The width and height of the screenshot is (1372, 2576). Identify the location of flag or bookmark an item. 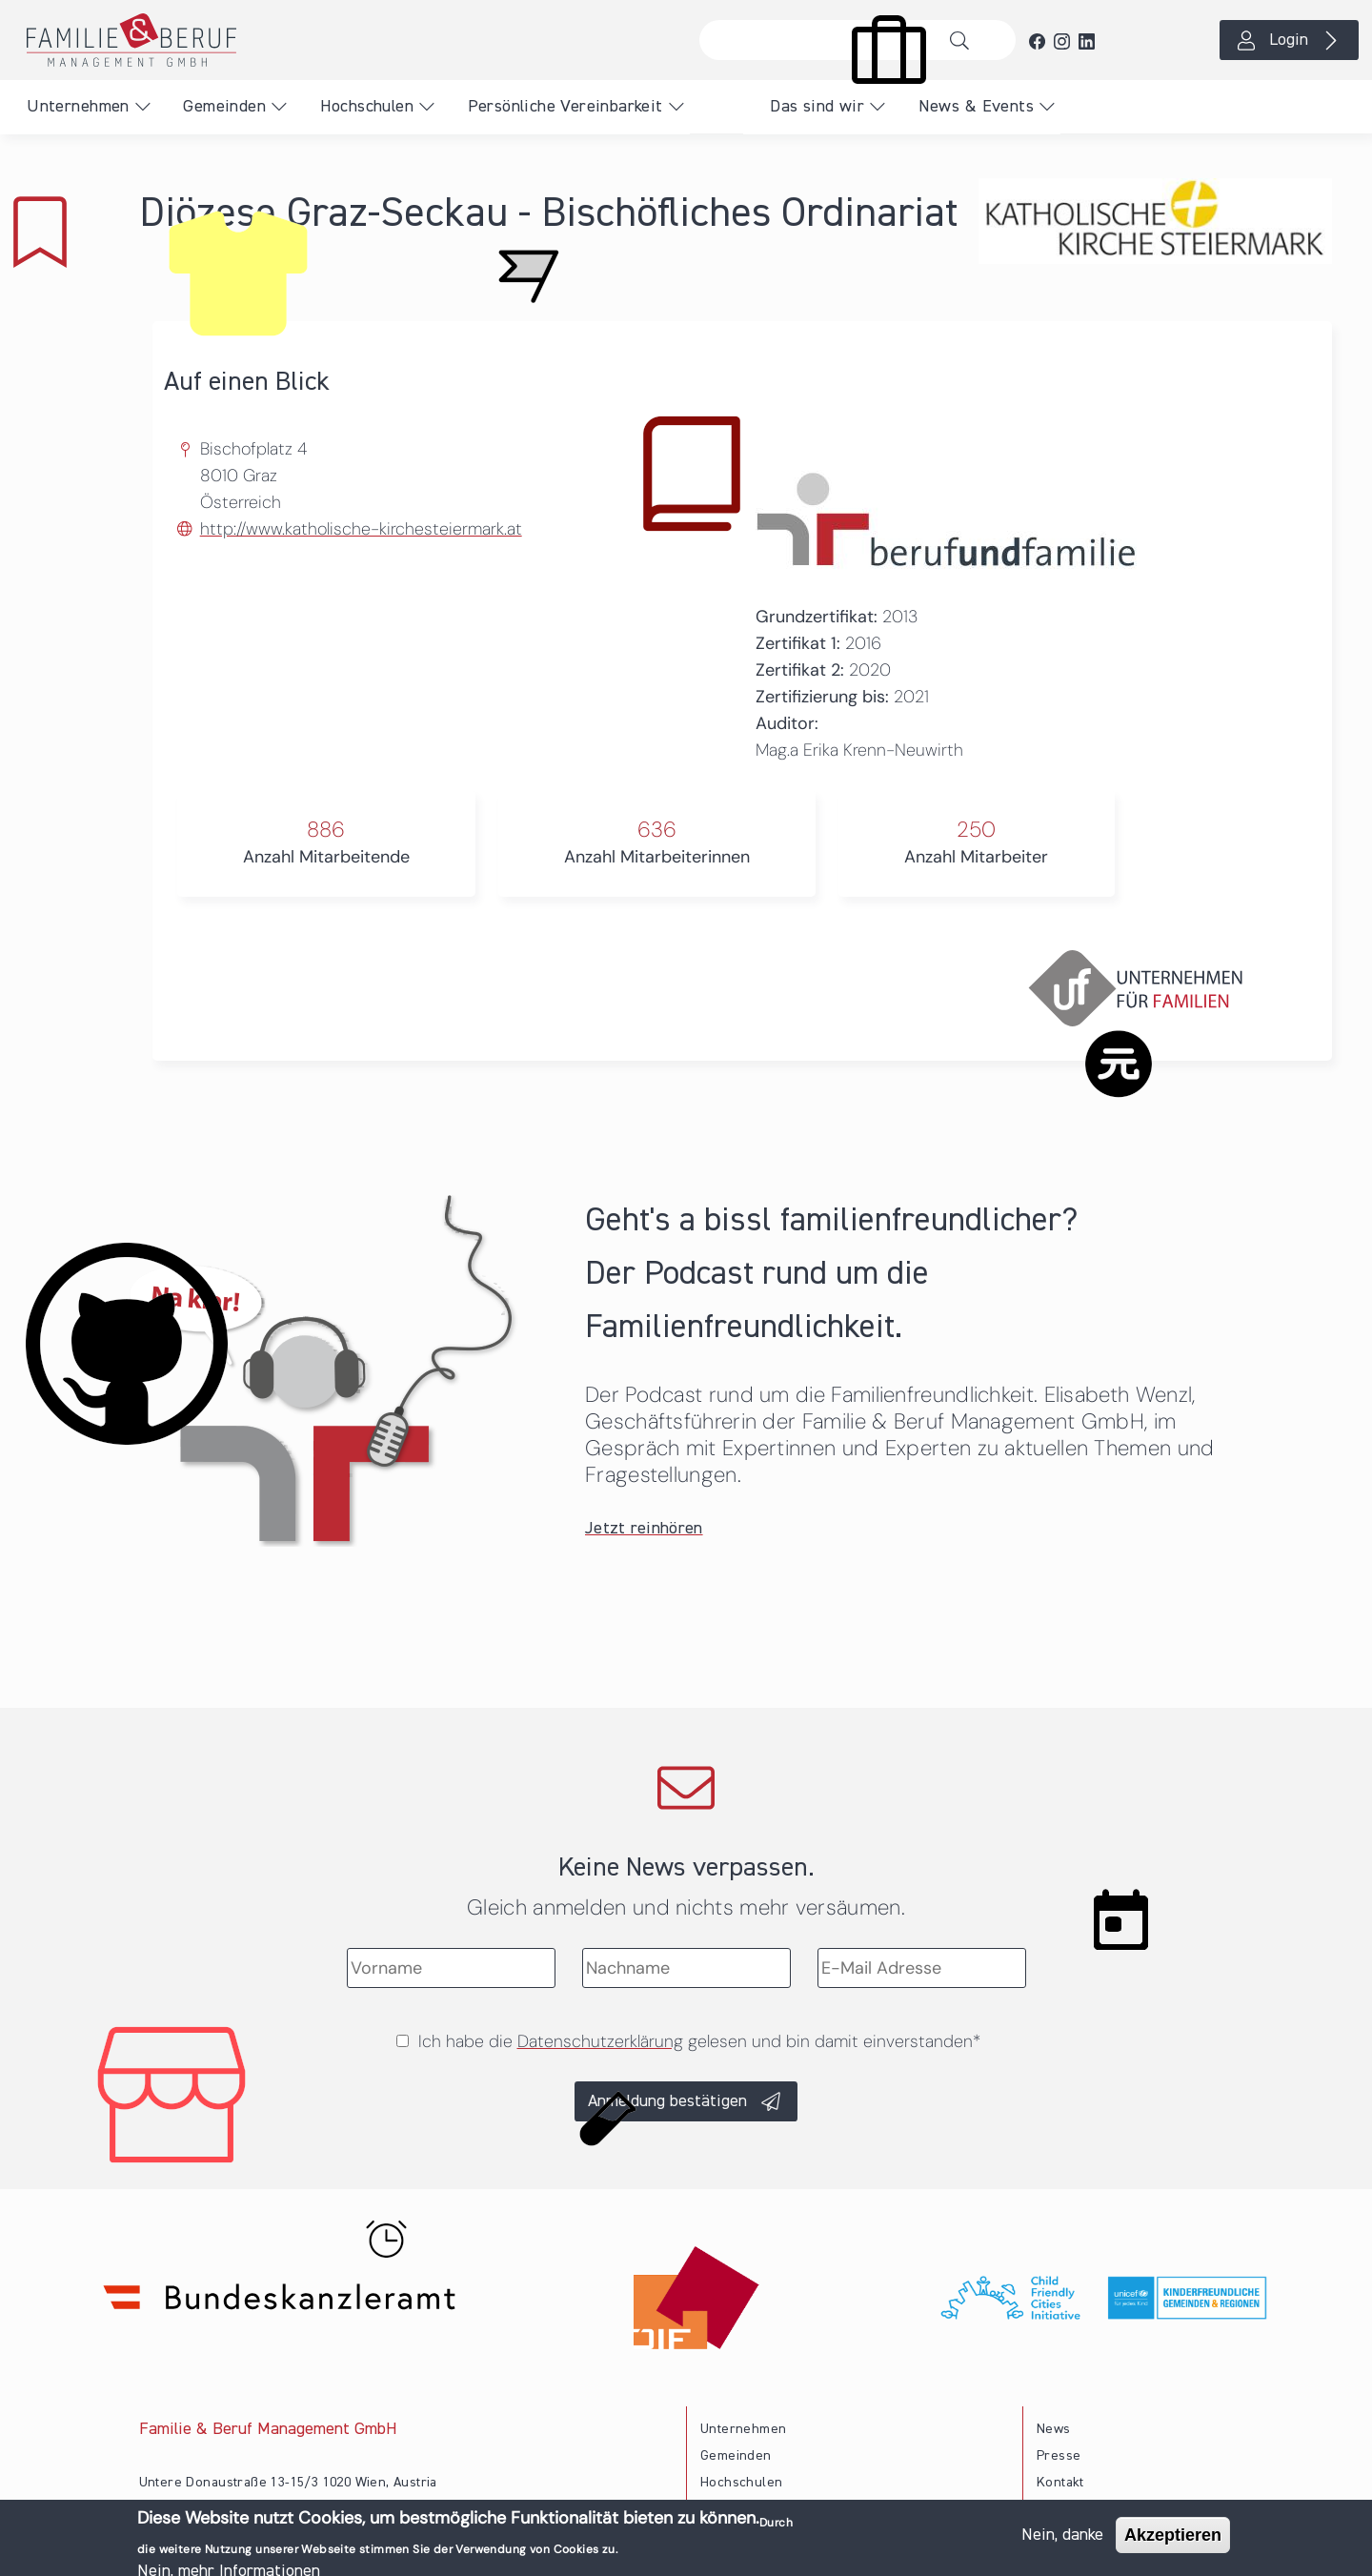
(526, 273).